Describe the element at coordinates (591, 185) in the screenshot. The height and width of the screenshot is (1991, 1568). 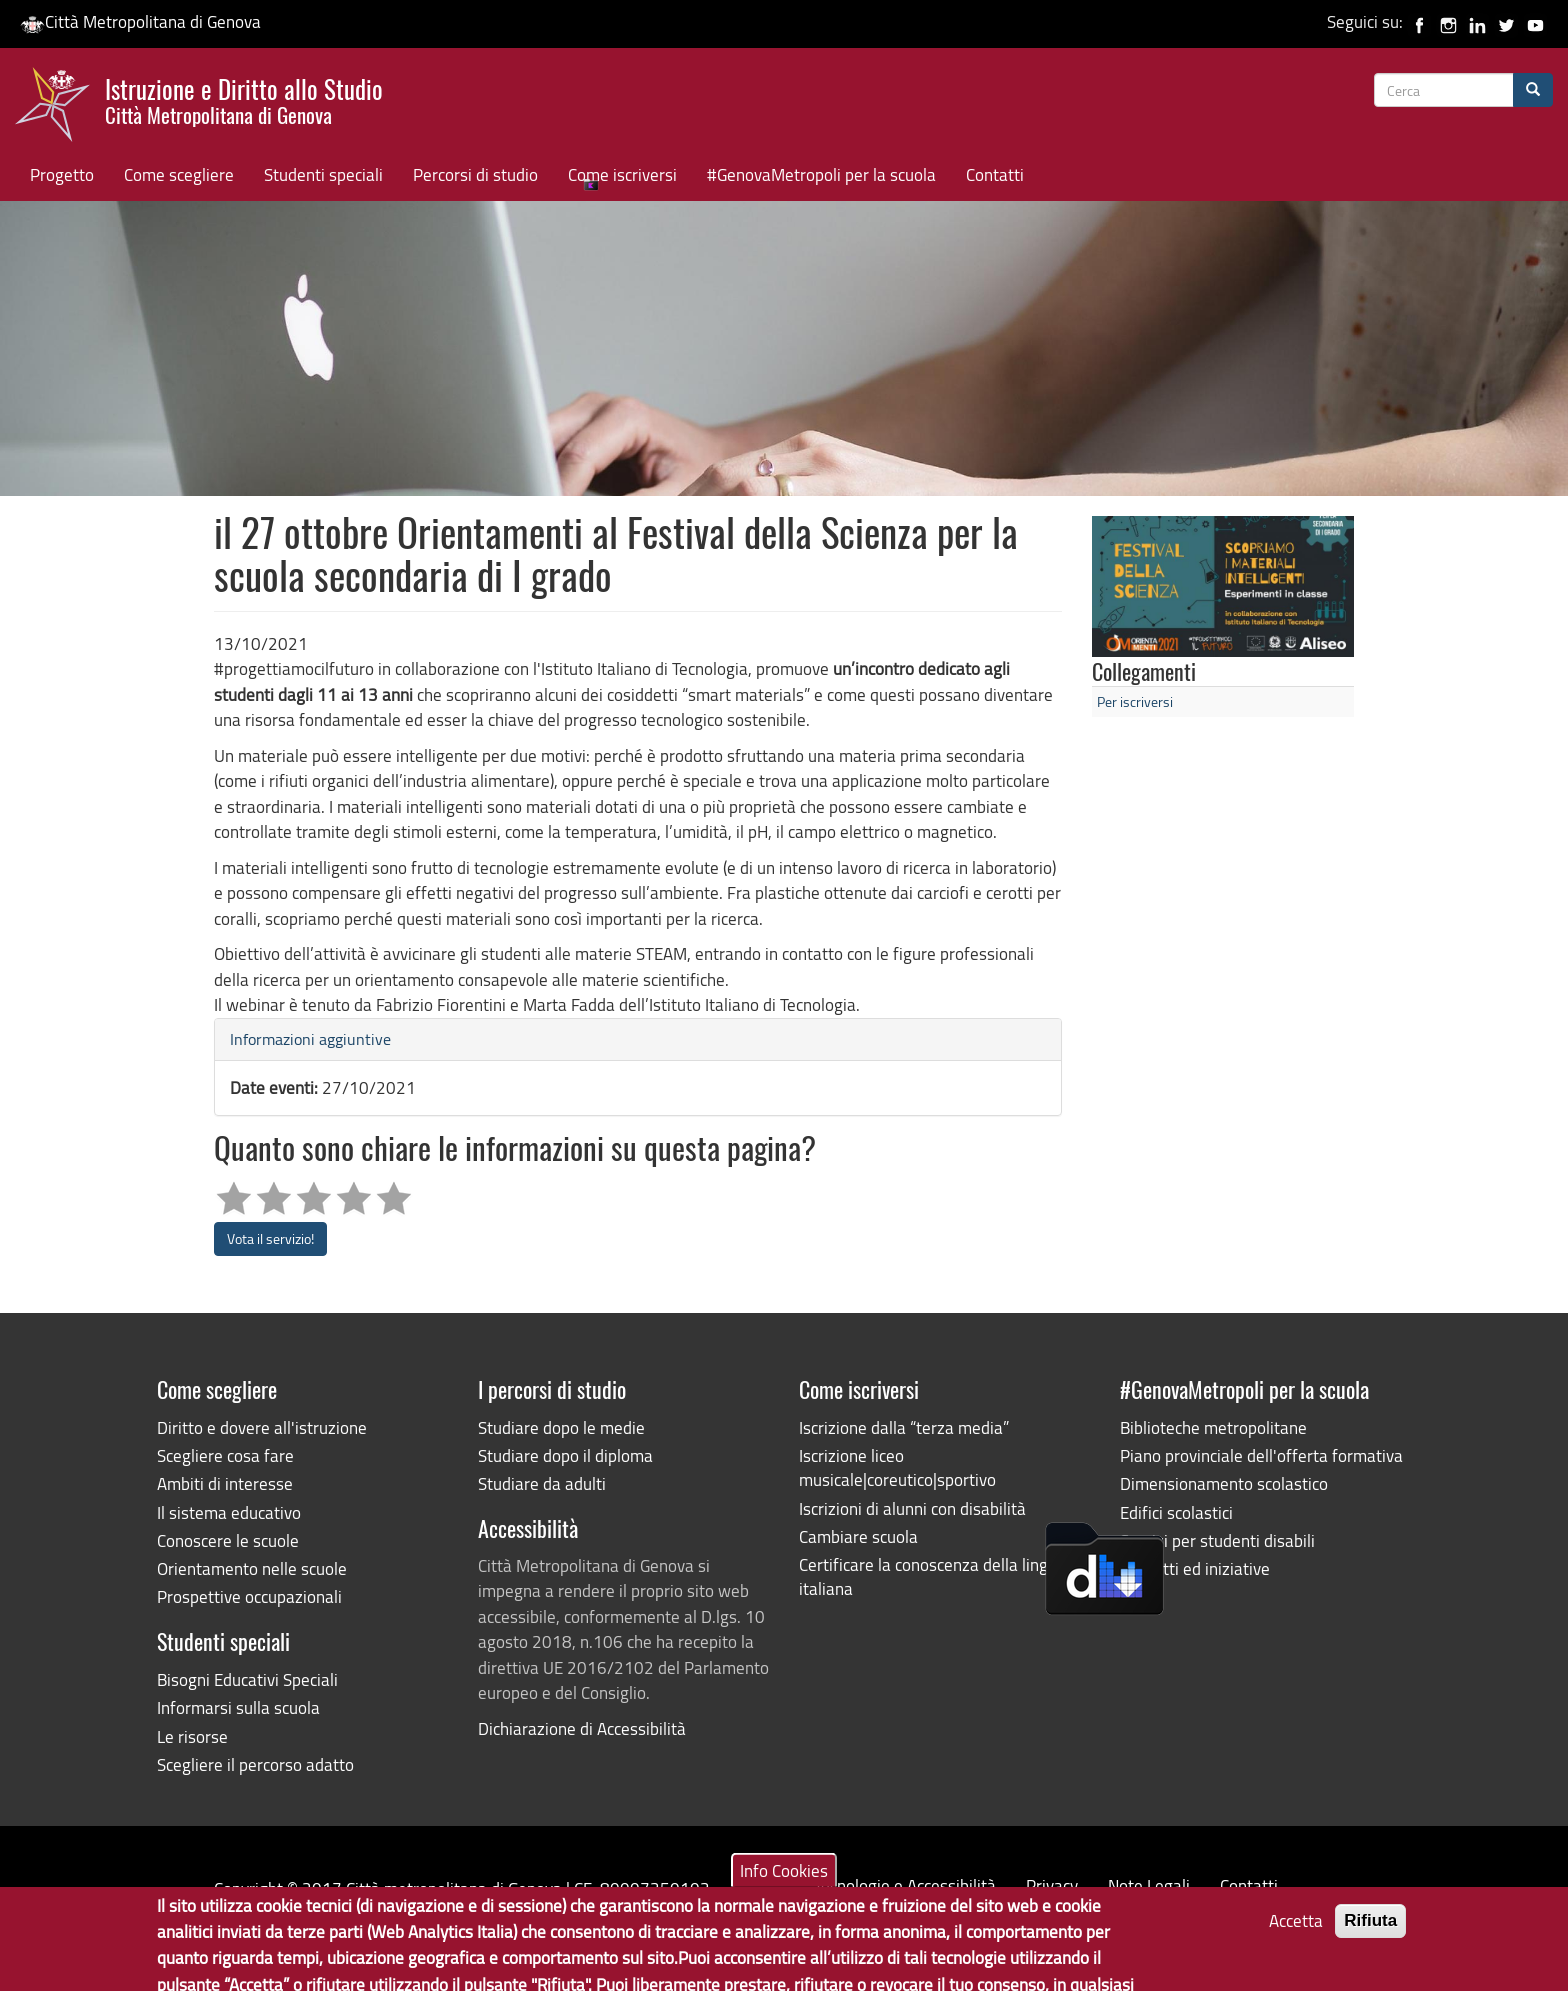
I see `open kotlin project folder` at that location.